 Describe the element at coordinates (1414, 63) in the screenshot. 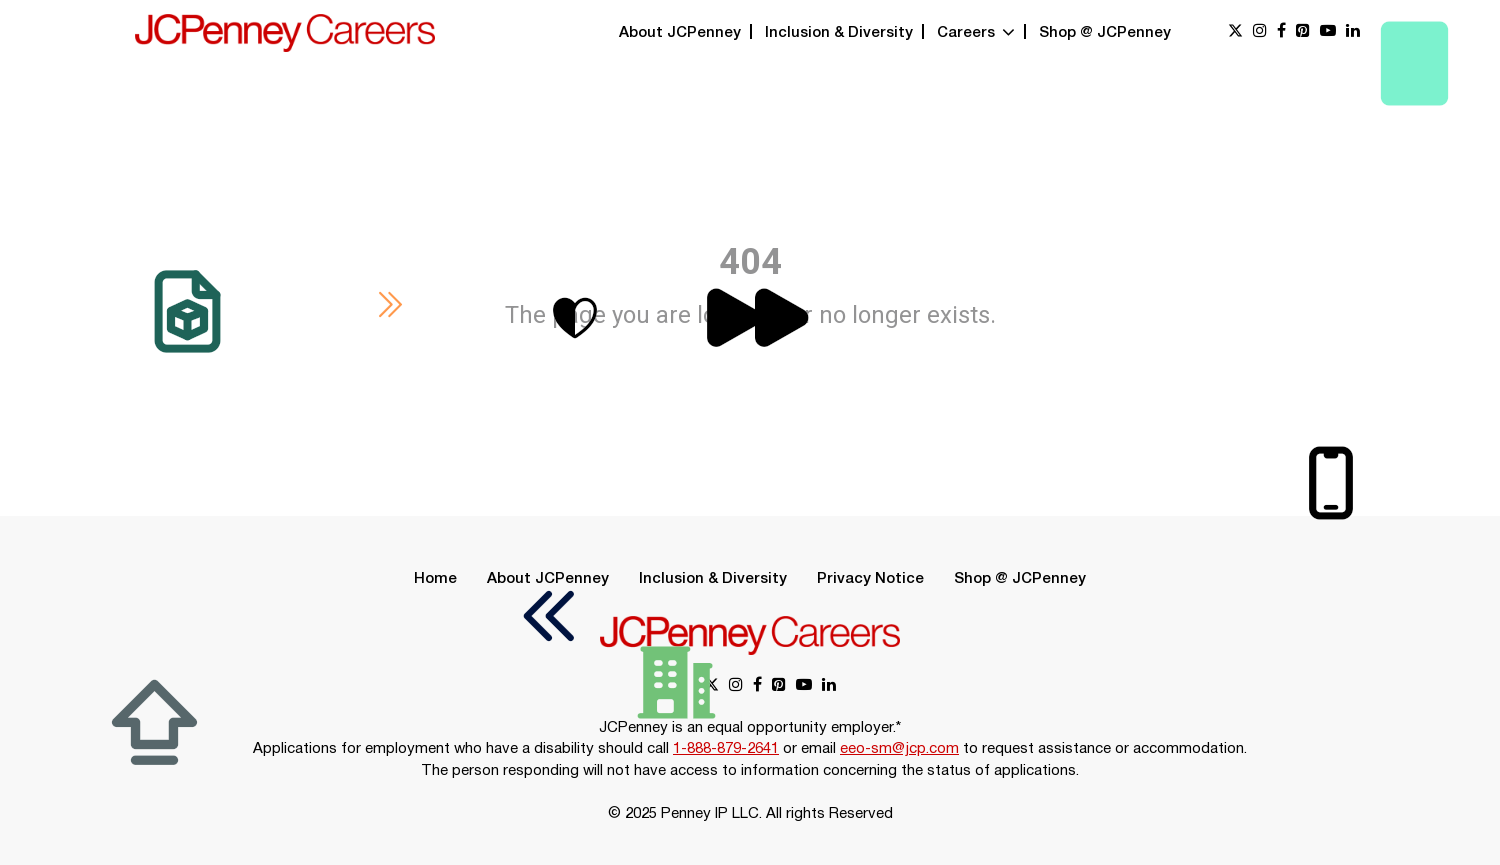

I see `switch to single column layout` at that location.